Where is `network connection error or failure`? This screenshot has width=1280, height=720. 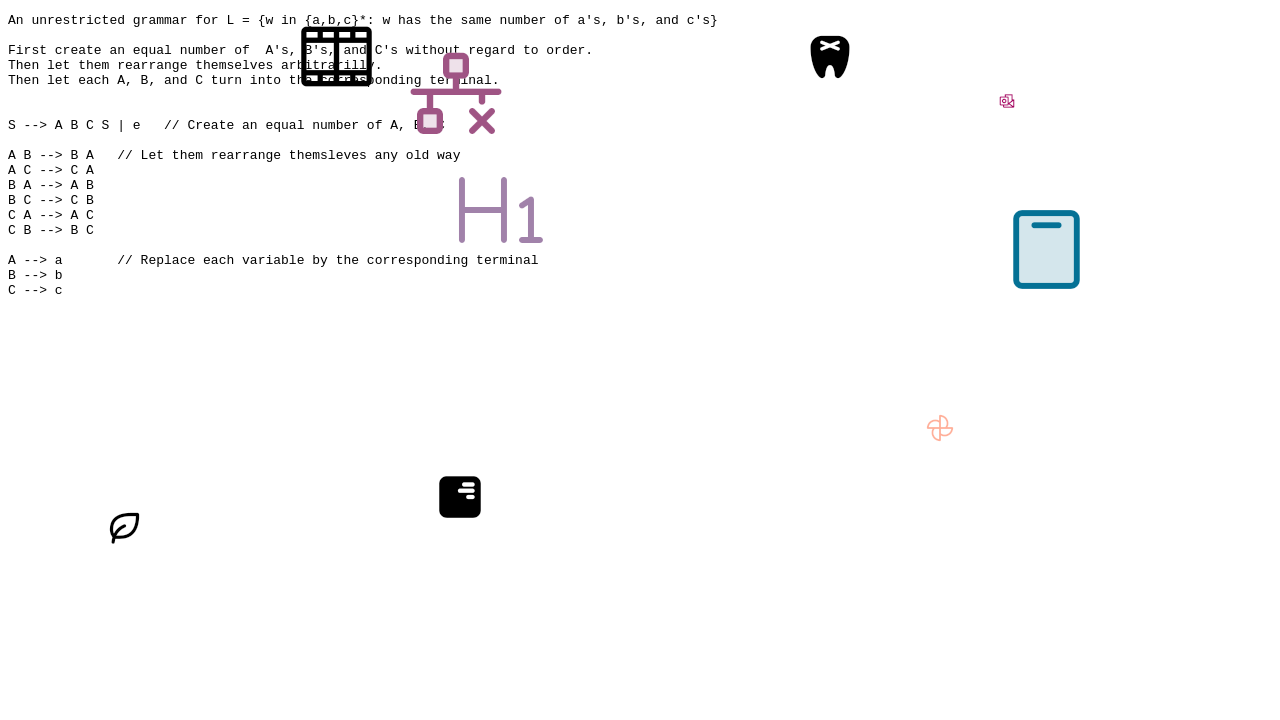
network connection error or failure is located at coordinates (456, 95).